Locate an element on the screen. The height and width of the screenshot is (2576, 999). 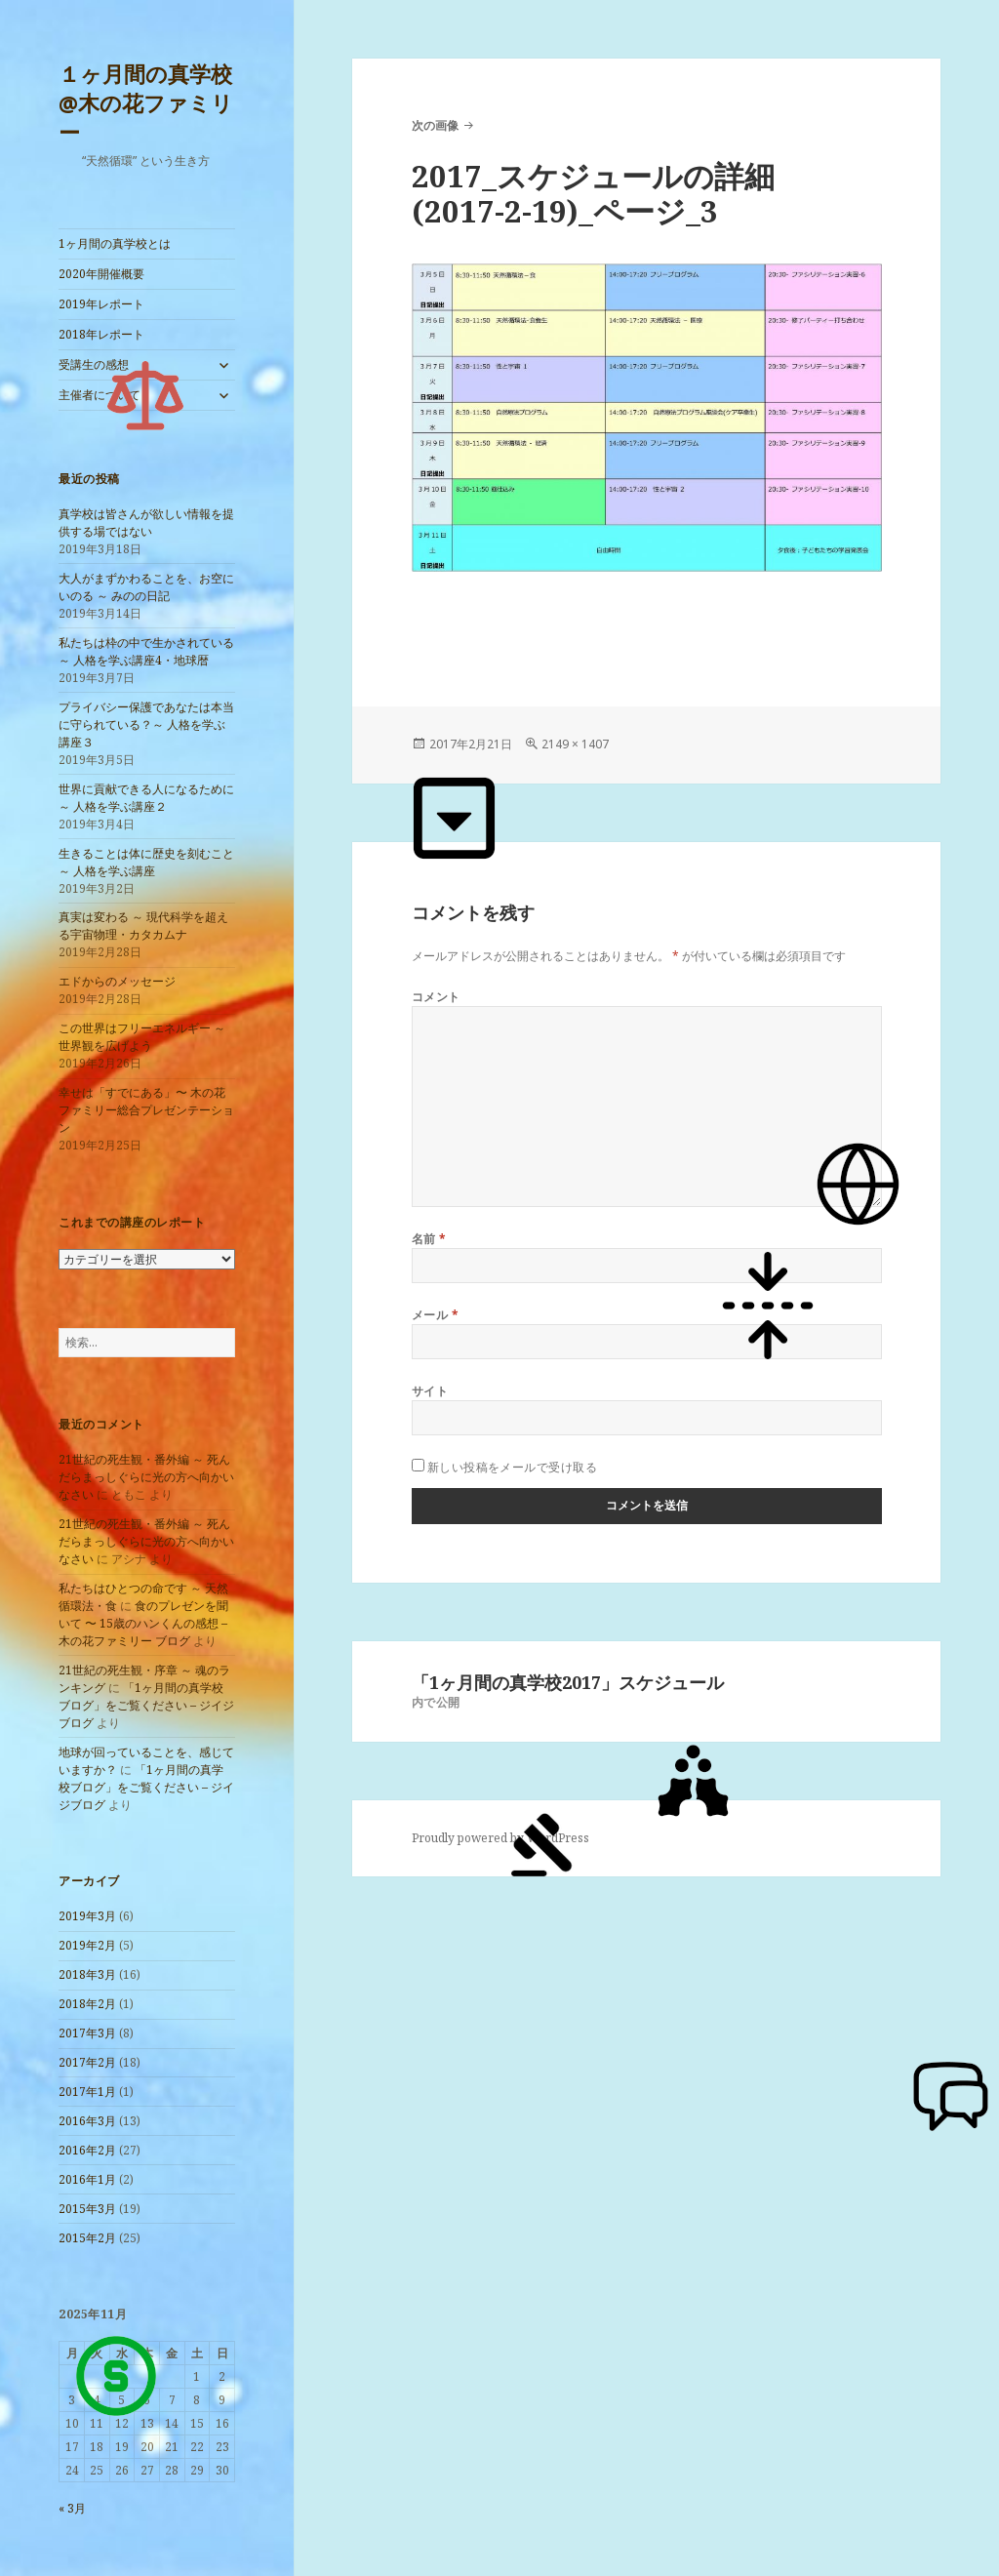
collapse or fold content section is located at coordinates (768, 1306).